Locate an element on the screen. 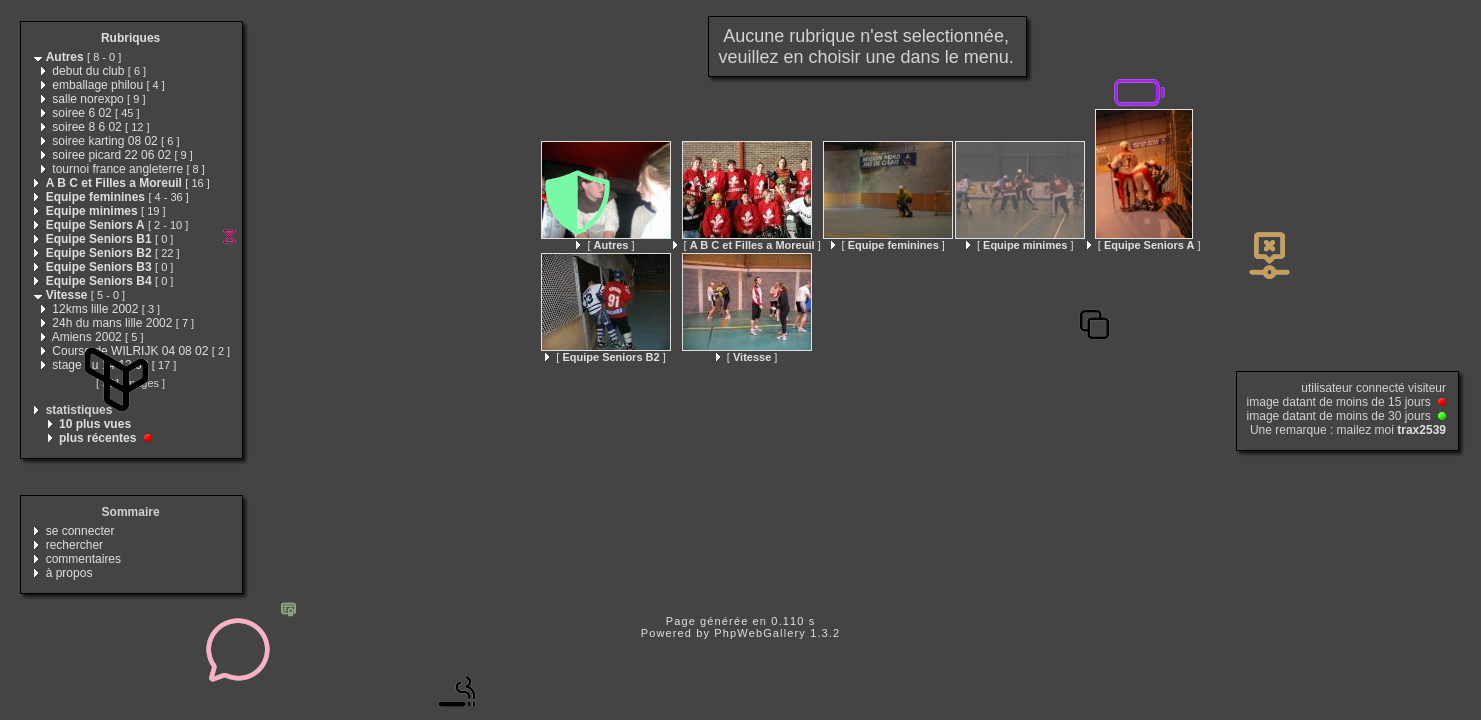 The height and width of the screenshot is (720, 1481). indicates high time remaining or early stage of a process is located at coordinates (229, 236).